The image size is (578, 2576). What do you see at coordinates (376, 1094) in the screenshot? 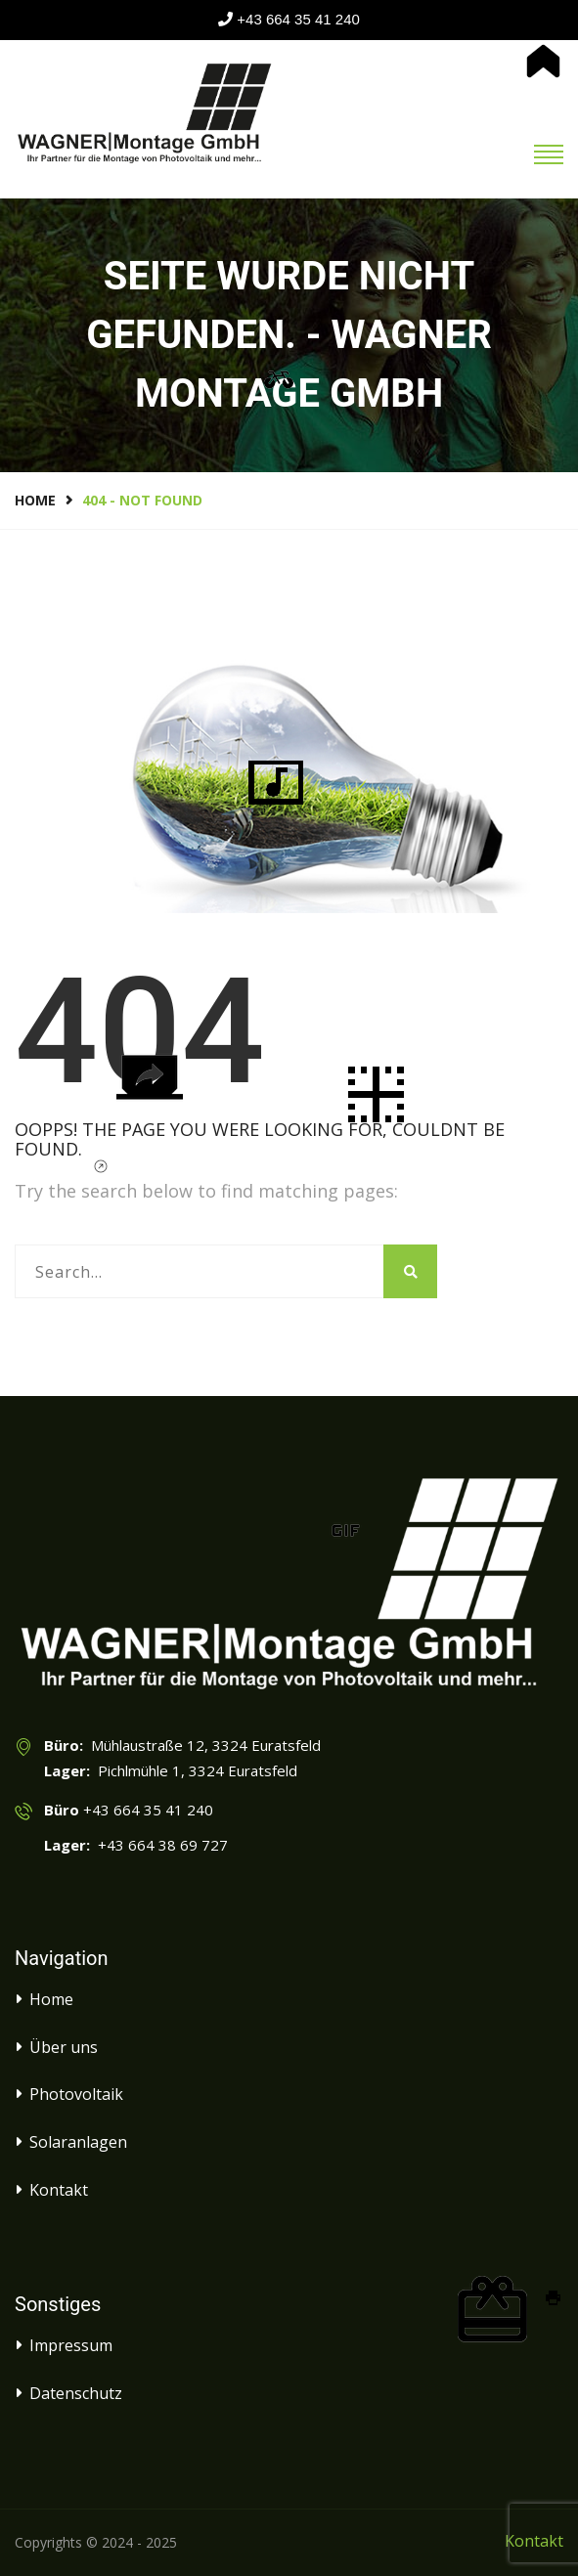
I see `apply inner borders to selected cells` at bounding box center [376, 1094].